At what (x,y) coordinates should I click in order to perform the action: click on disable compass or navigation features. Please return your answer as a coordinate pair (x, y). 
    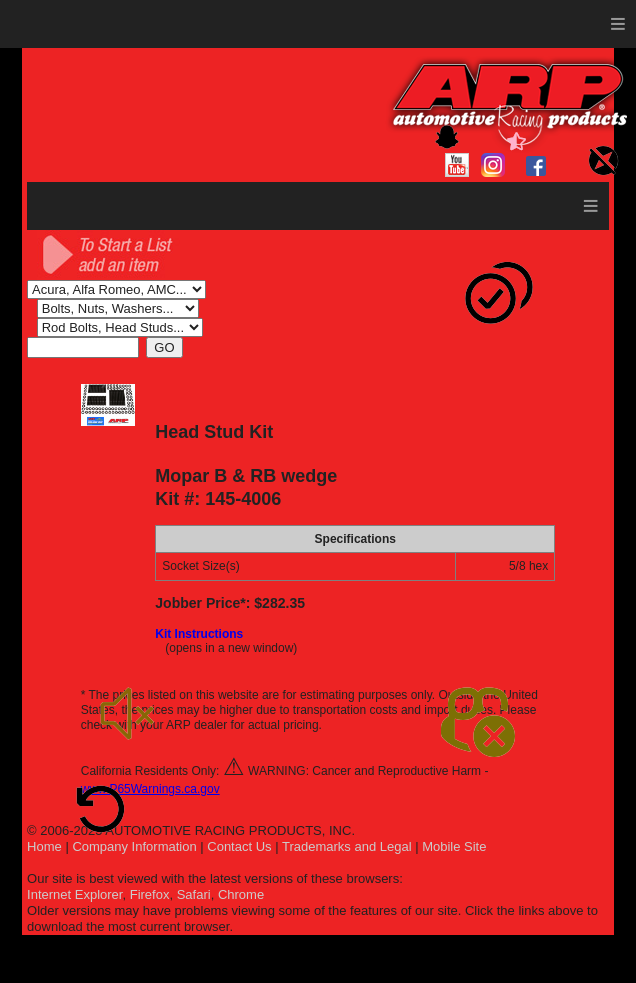
    Looking at the image, I should click on (603, 160).